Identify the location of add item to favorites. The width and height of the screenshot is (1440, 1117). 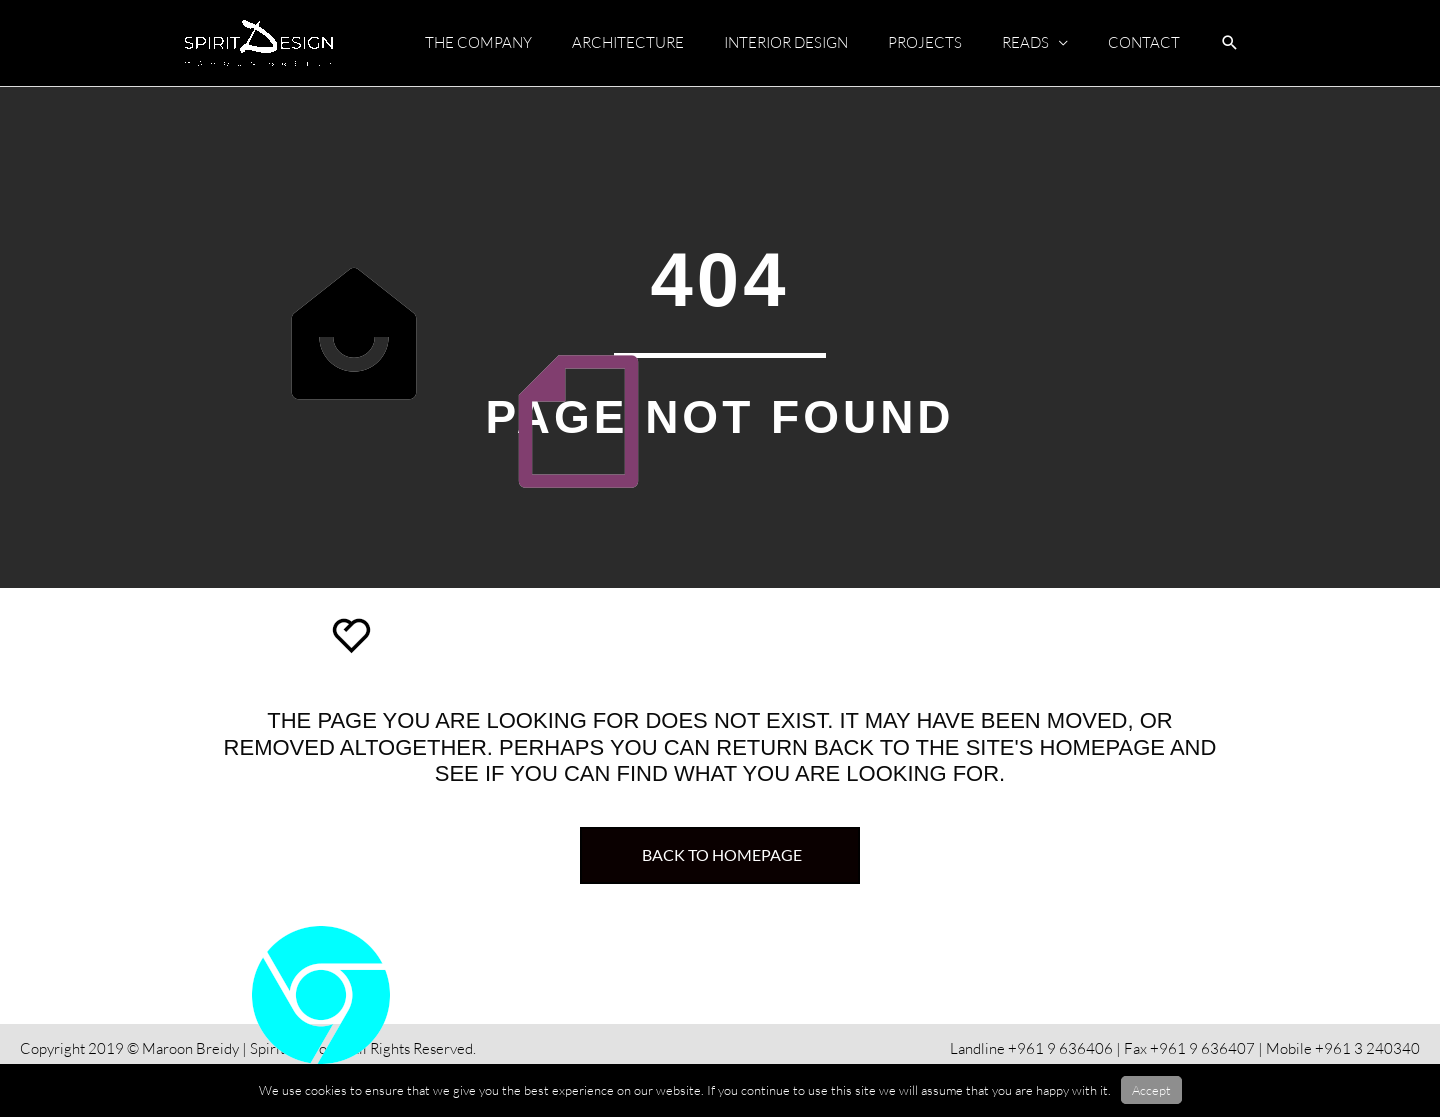
(351, 635).